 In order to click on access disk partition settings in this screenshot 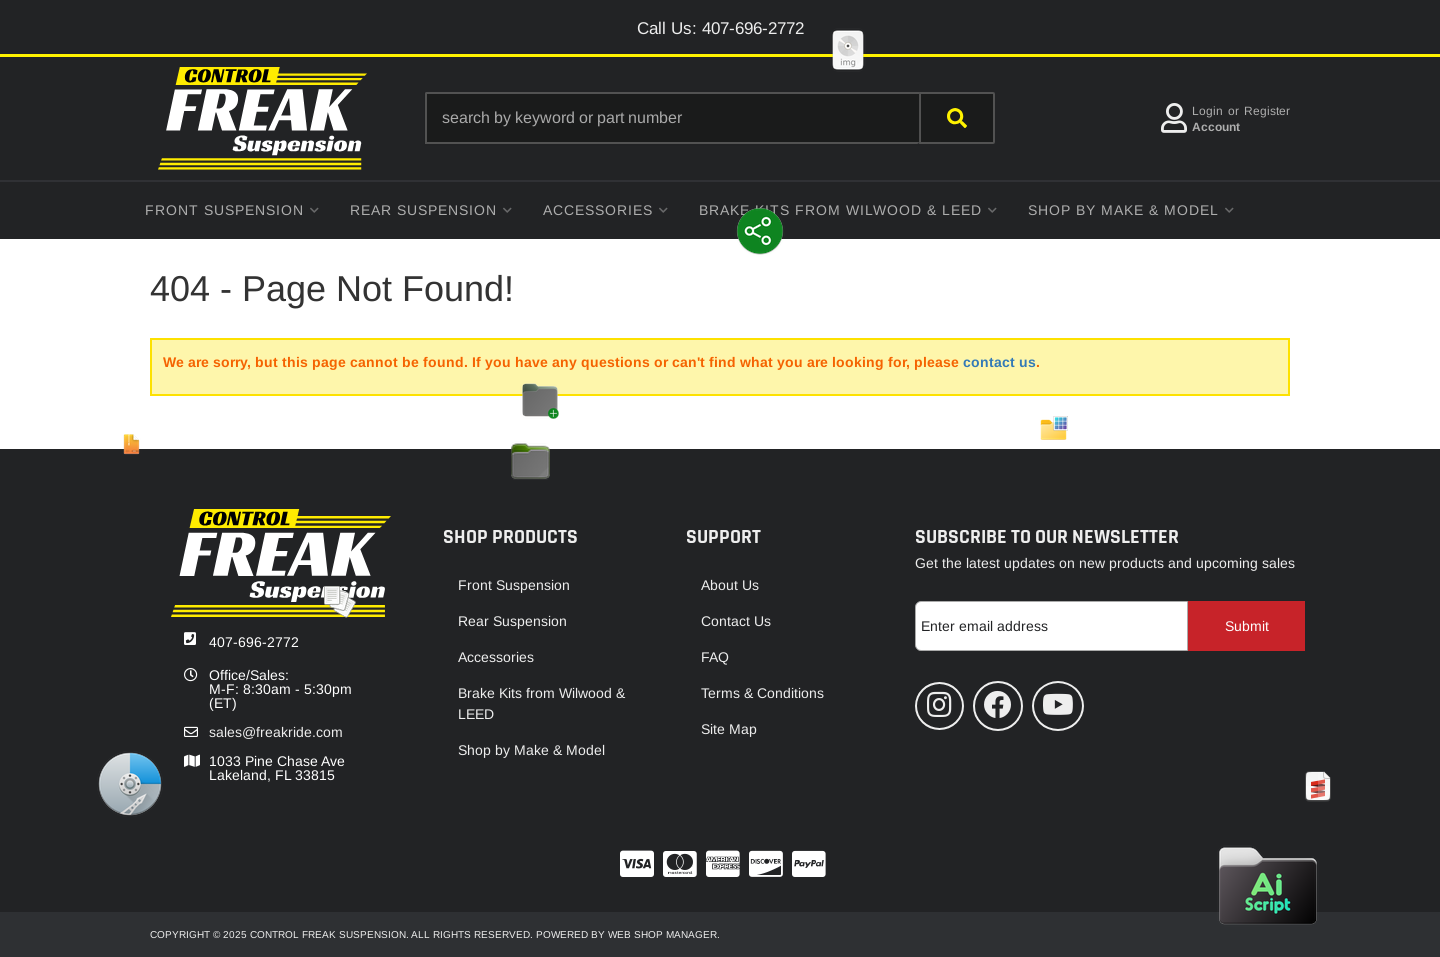, I will do `click(130, 784)`.